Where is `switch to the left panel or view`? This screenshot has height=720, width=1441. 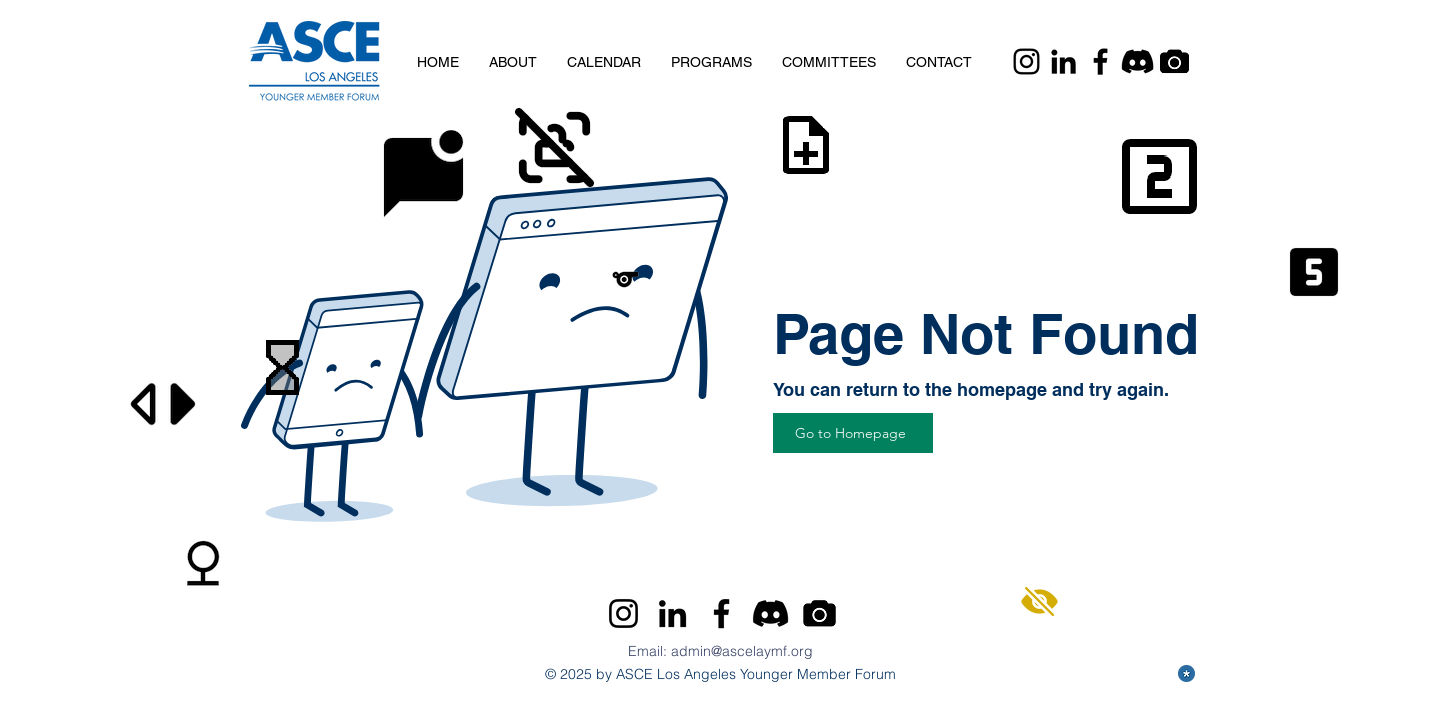 switch to the left panel or view is located at coordinates (163, 404).